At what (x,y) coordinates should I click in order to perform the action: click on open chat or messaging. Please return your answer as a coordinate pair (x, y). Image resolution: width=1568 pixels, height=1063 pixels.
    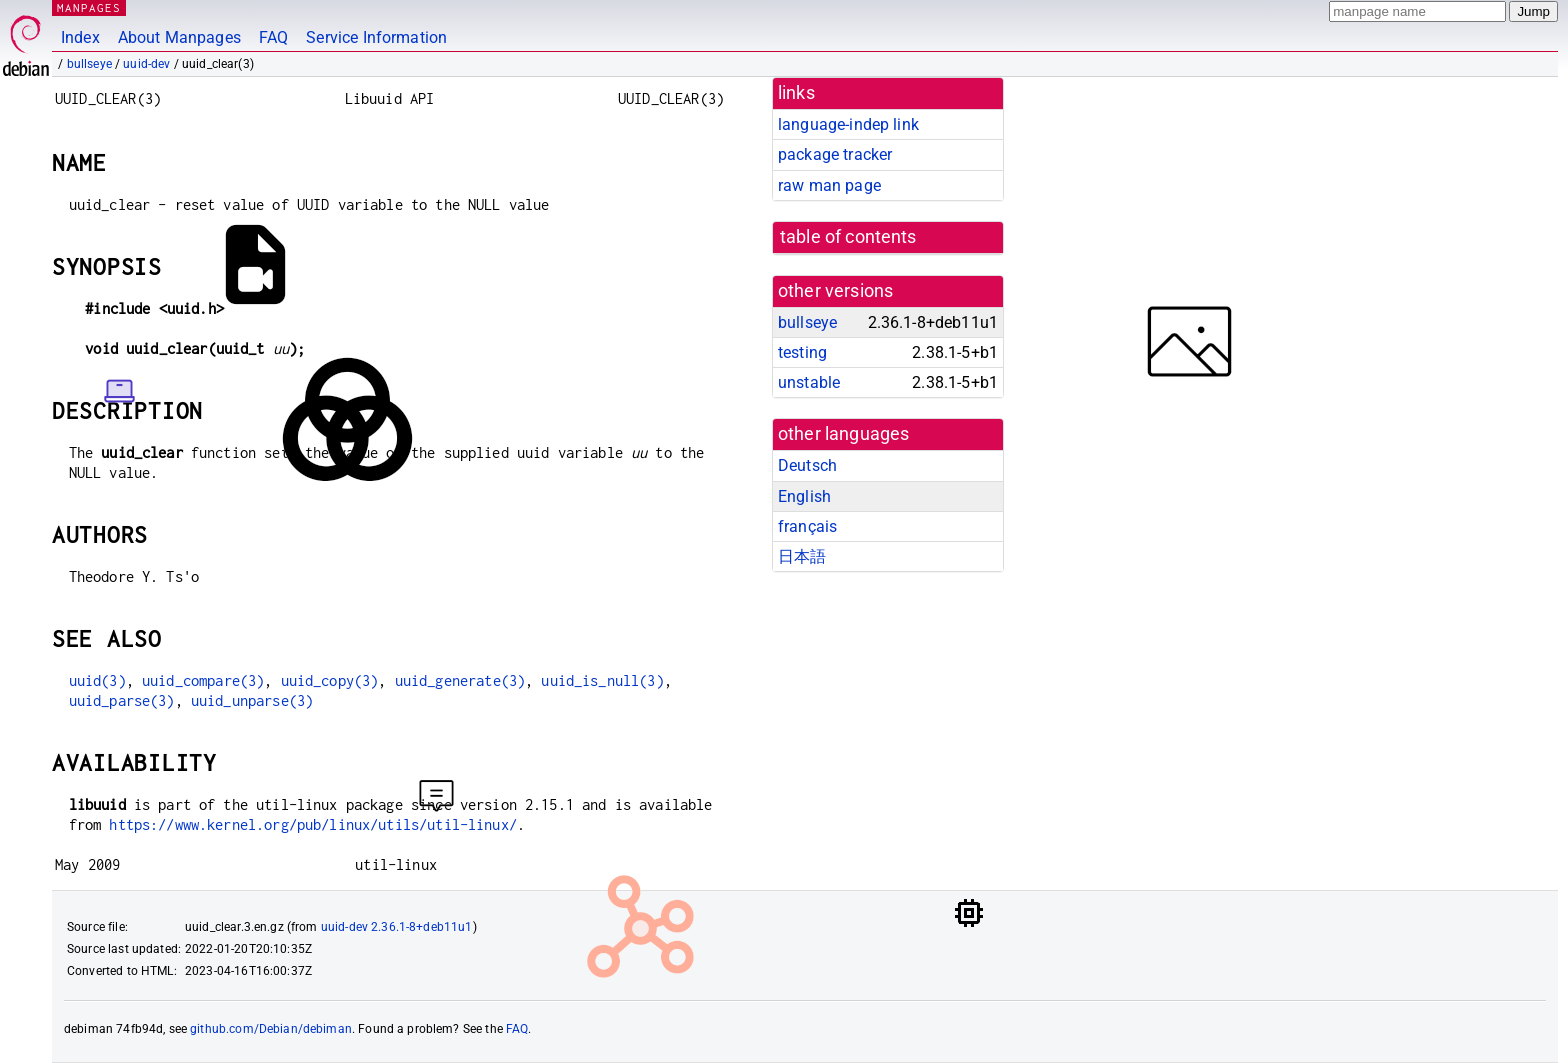
    Looking at the image, I should click on (436, 794).